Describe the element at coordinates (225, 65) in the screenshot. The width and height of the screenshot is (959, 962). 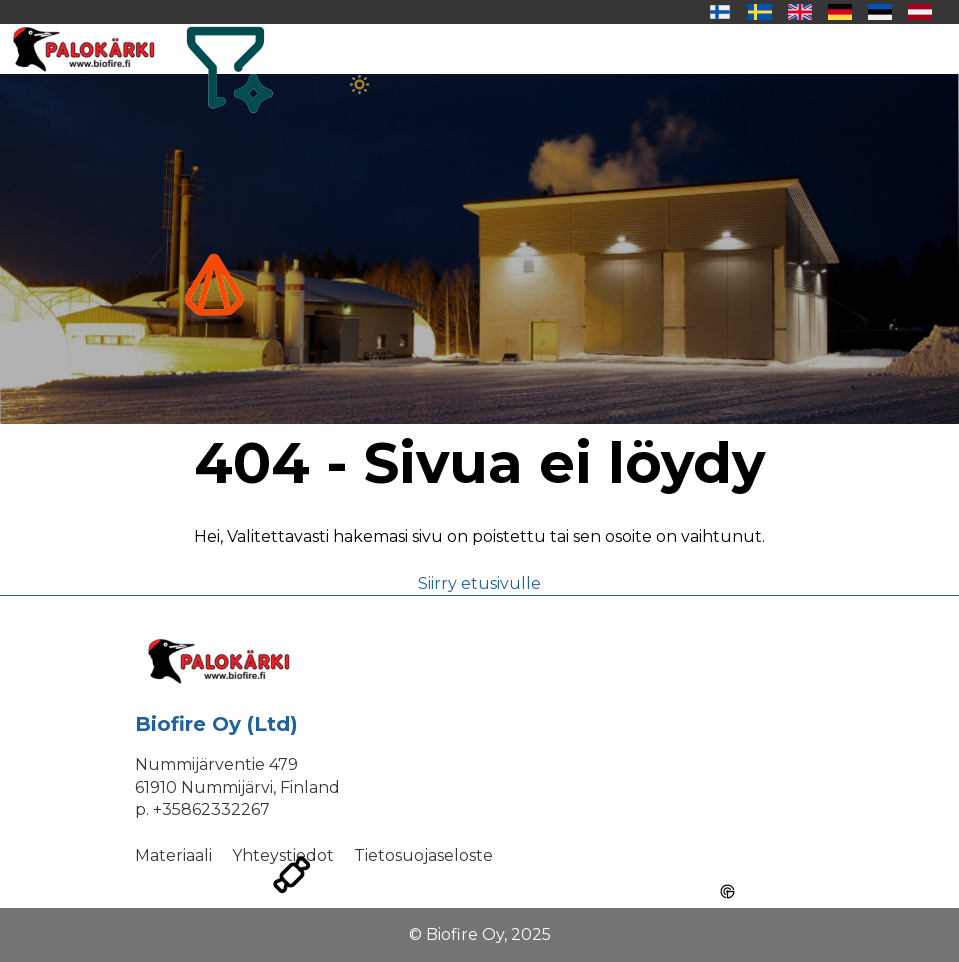
I see `apply smart or AI-powered filters` at that location.